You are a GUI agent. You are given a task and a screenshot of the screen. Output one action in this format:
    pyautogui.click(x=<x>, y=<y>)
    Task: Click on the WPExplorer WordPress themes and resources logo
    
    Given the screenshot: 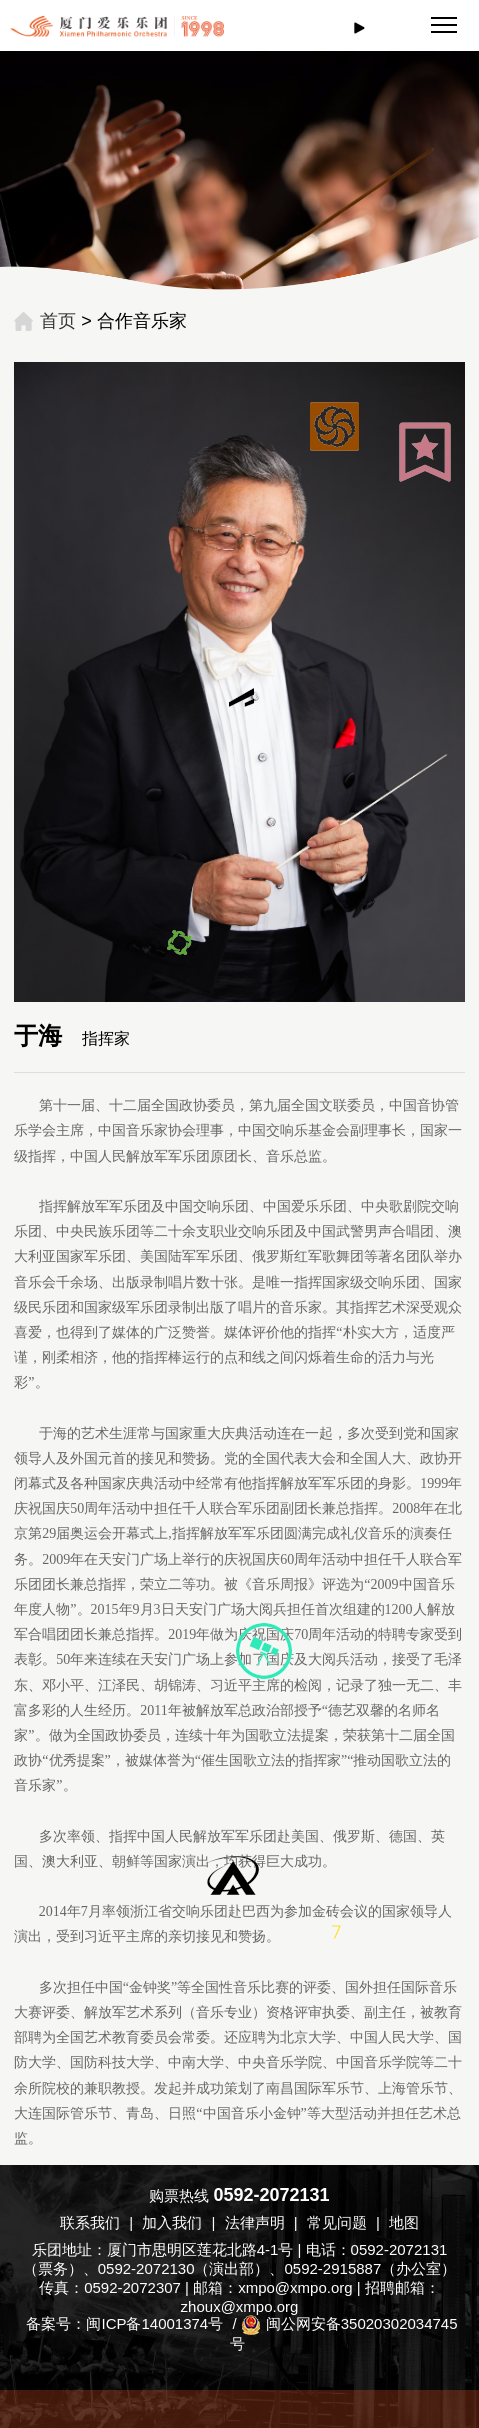 What is the action you would take?
    pyautogui.click(x=264, y=1651)
    